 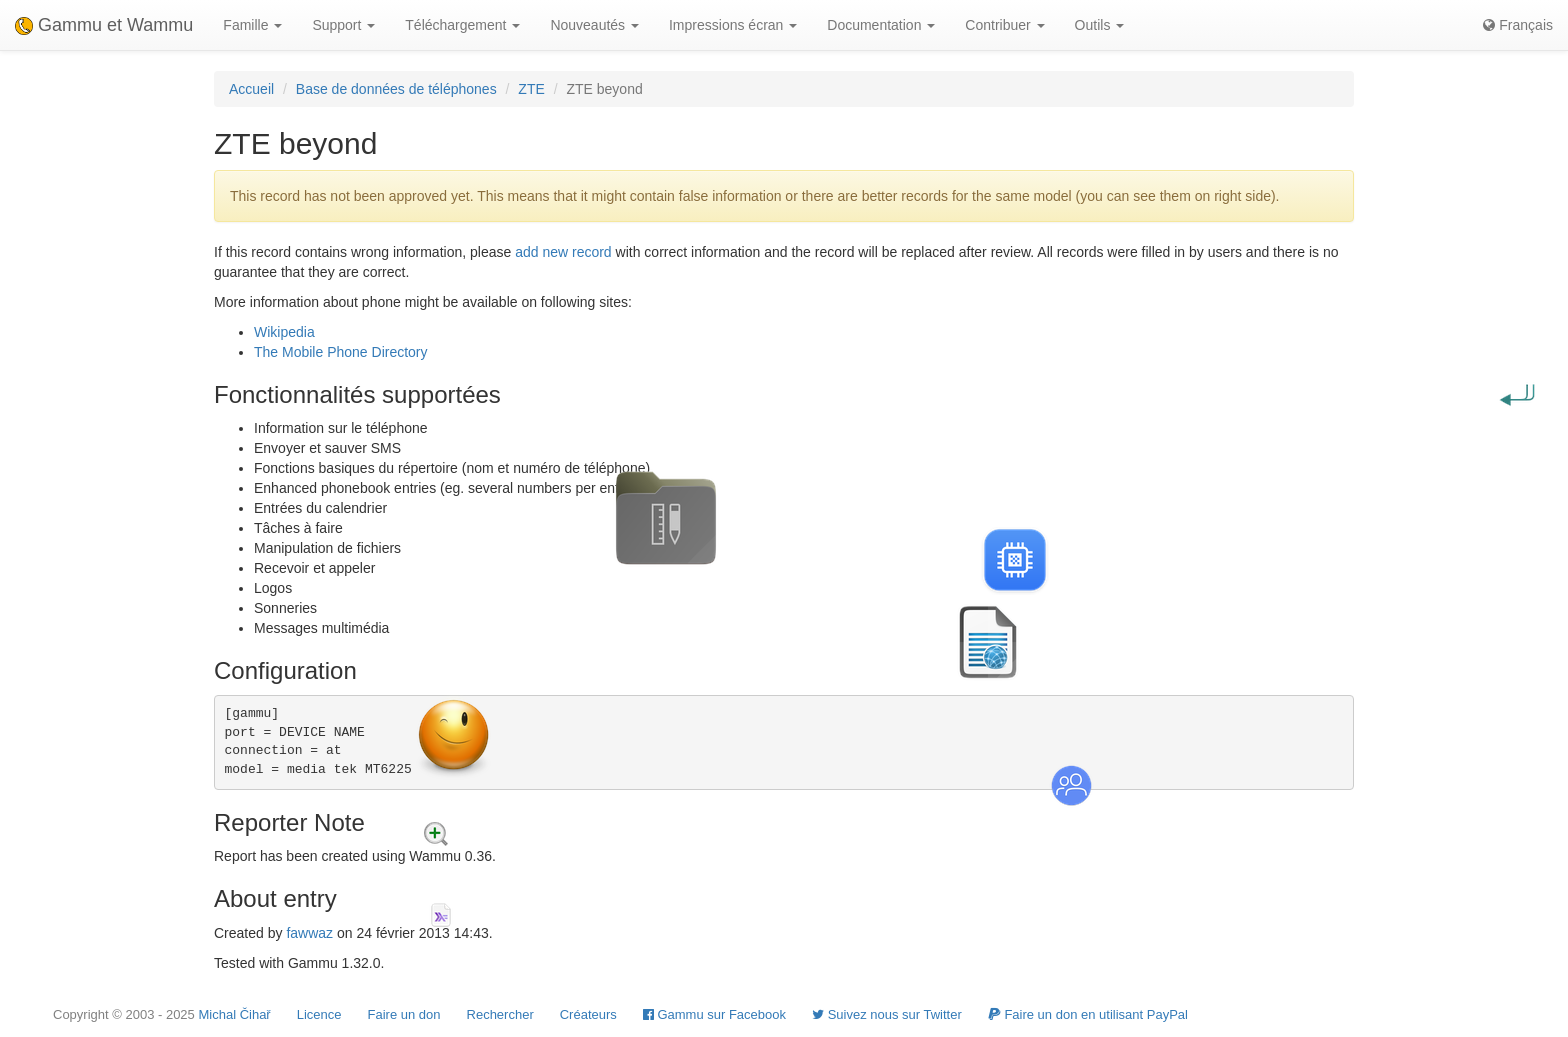 What do you see at coordinates (441, 915) in the screenshot?
I see `a haskell source code file` at bounding box center [441, 915].